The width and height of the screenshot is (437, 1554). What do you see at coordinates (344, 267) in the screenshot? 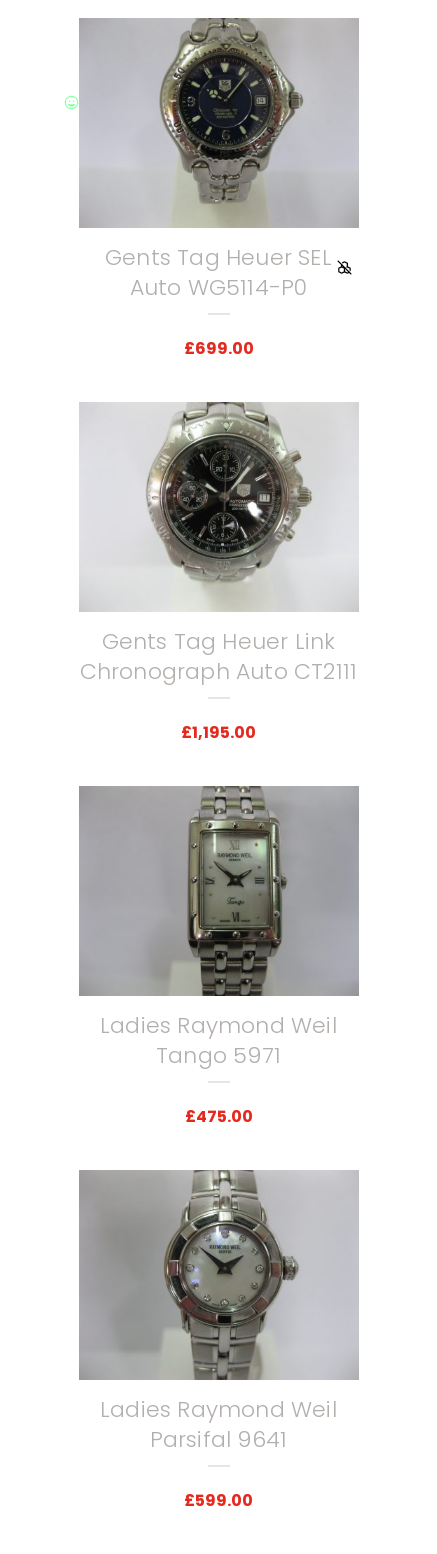
I see `disable hexagonal grid or honeycomb view` at bounding box center [344, 267].